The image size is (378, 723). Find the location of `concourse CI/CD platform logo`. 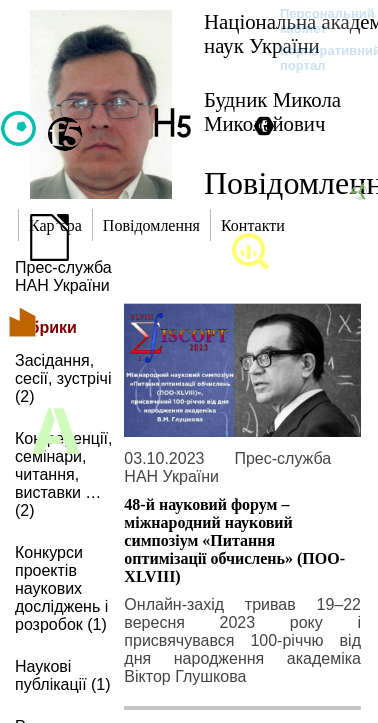

concourse CI/CD platform logo is located at coordinates (358, 191).